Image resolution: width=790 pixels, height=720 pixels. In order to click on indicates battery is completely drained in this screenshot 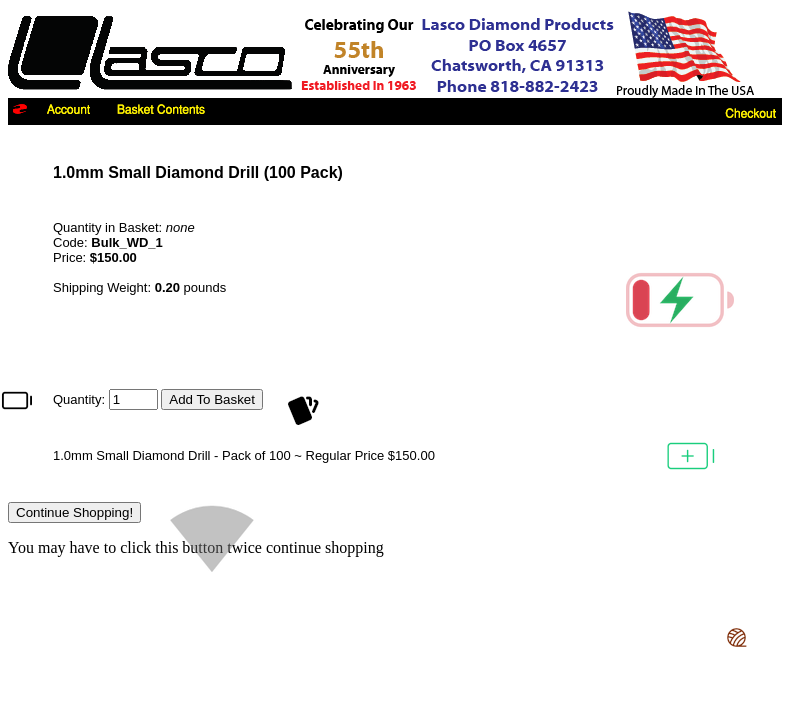, I will do `click(16, 400)`.